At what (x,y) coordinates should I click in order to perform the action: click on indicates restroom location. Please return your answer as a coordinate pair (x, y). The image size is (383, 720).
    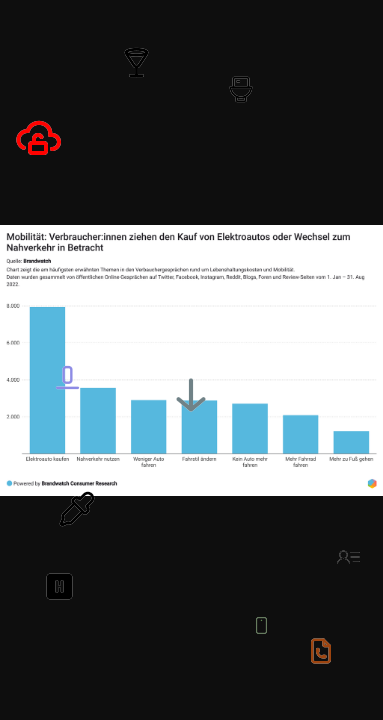
    Looking at the image, I should click on (241, 89).